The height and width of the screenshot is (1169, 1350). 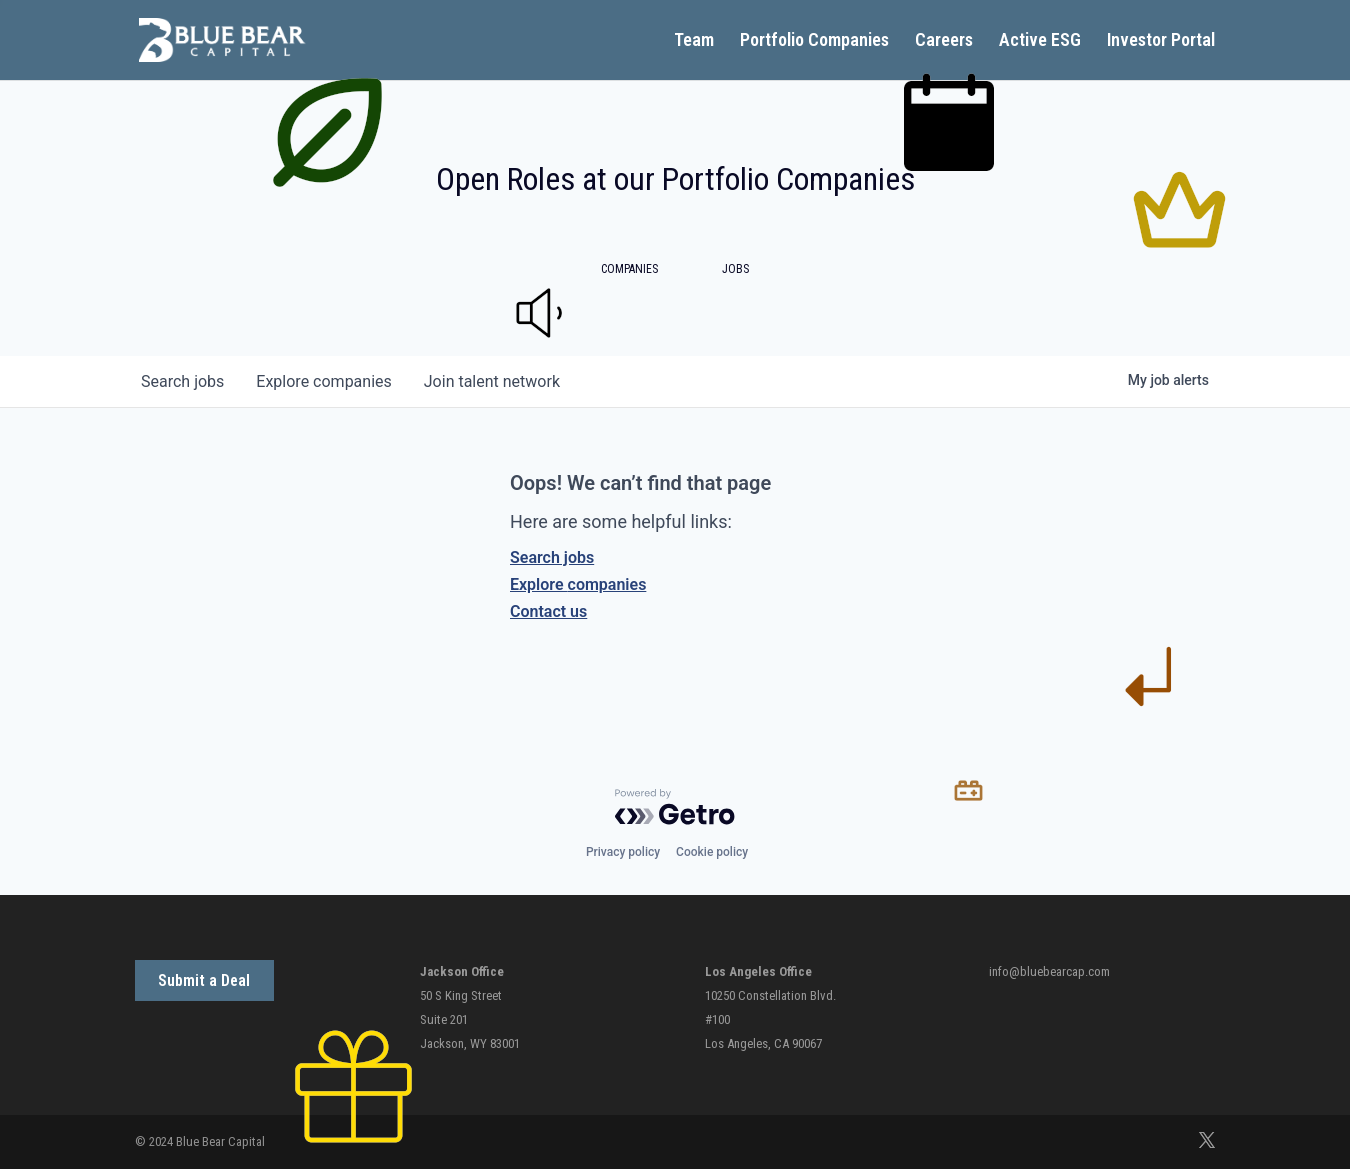 I want to click on indicates premium or VIP membership status, so click(x=1179, y=214).